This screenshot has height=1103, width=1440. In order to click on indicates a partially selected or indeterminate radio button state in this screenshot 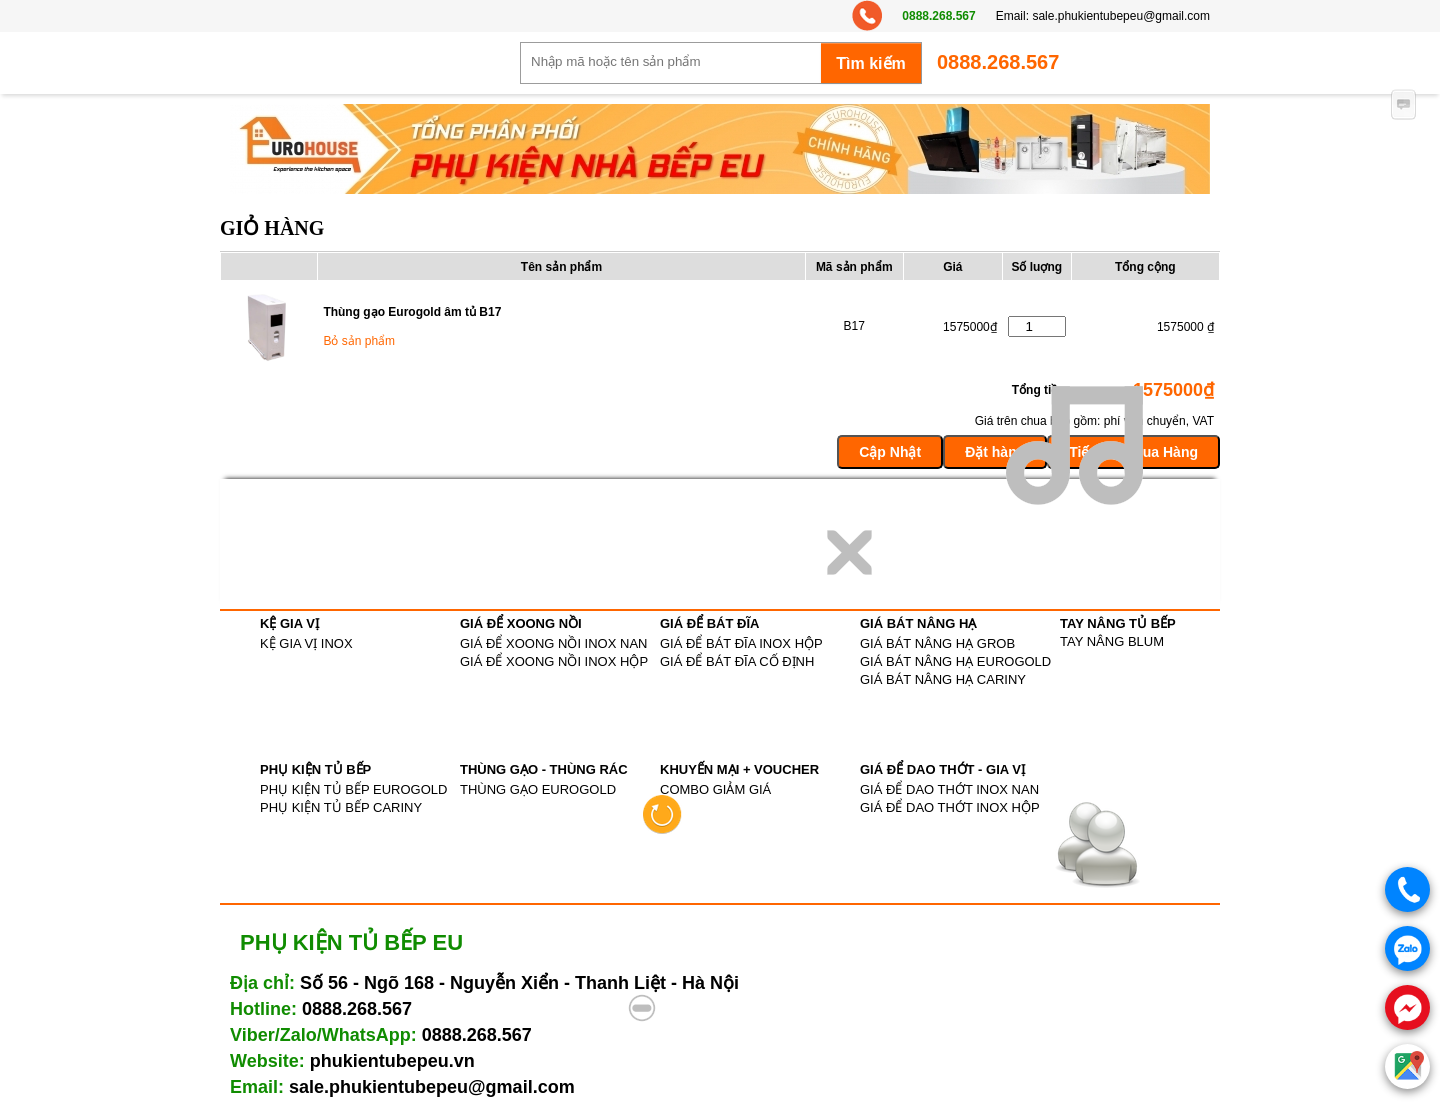, I will do `click(642, 1008)`.